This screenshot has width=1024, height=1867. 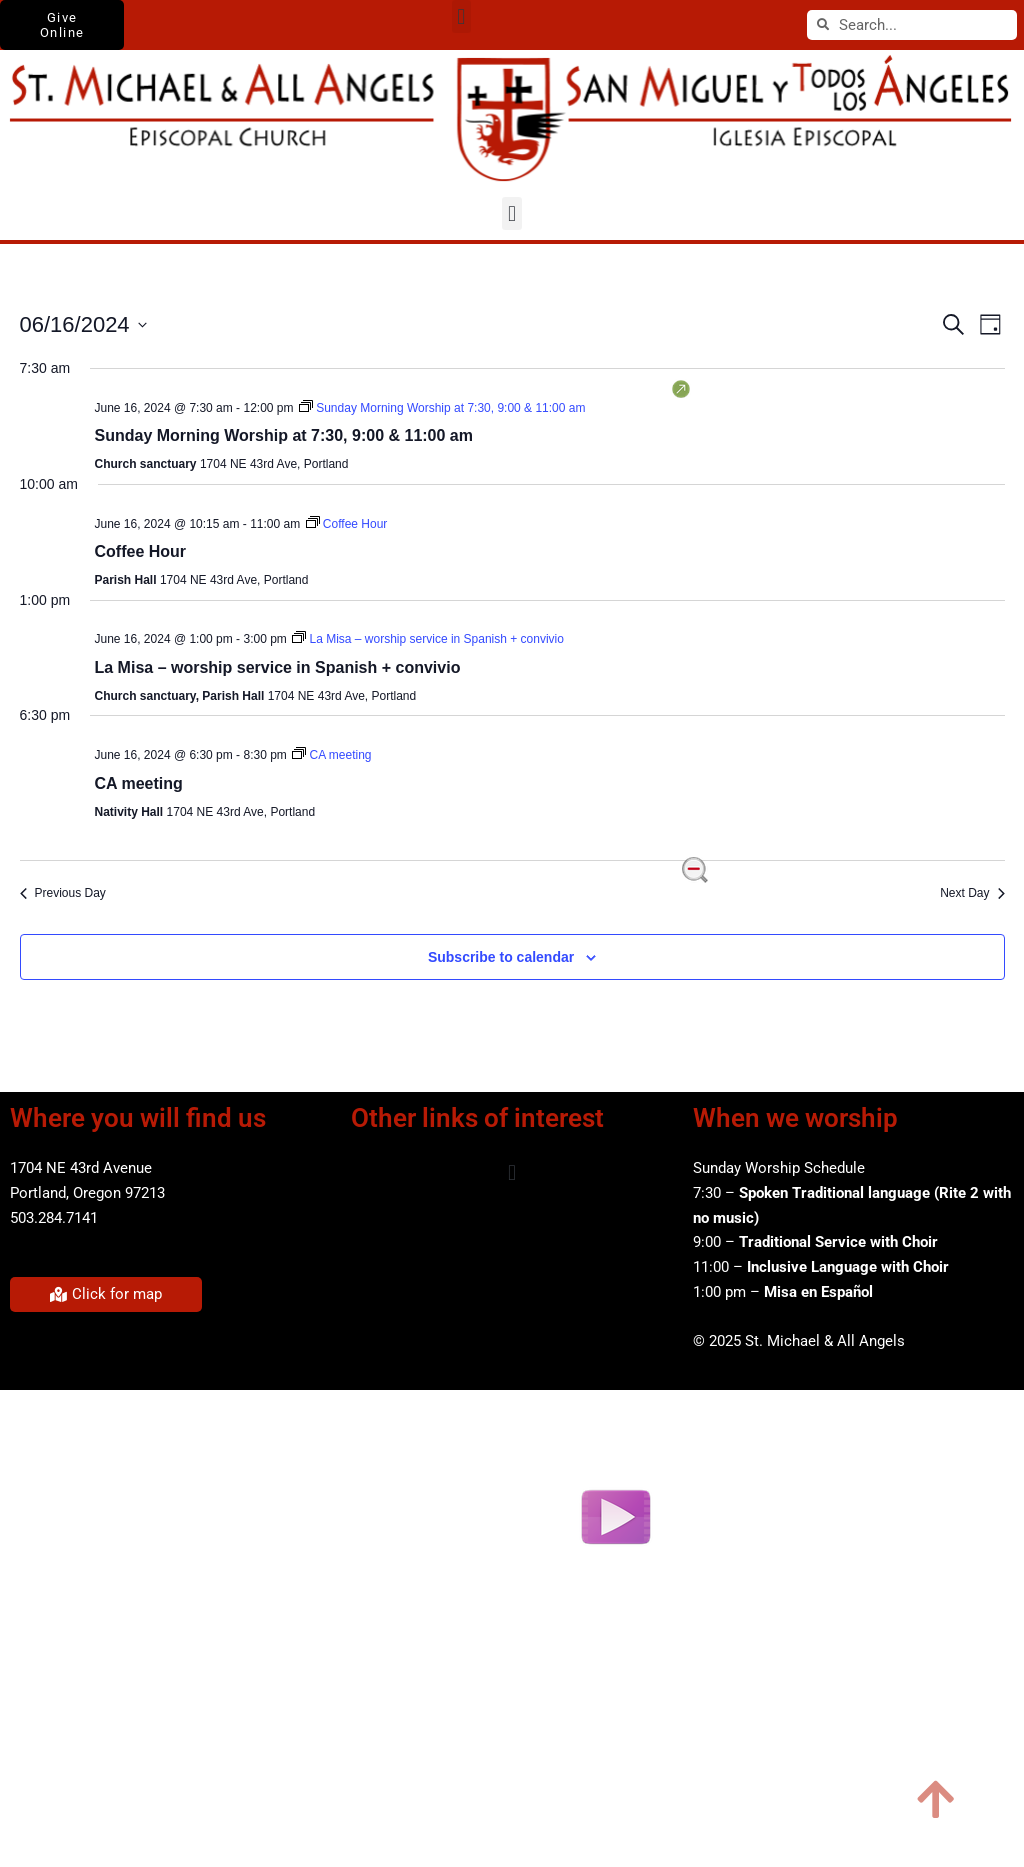 I want to click on indicates a symbolic link or shortcut to another file, so click(x=681, y=389).